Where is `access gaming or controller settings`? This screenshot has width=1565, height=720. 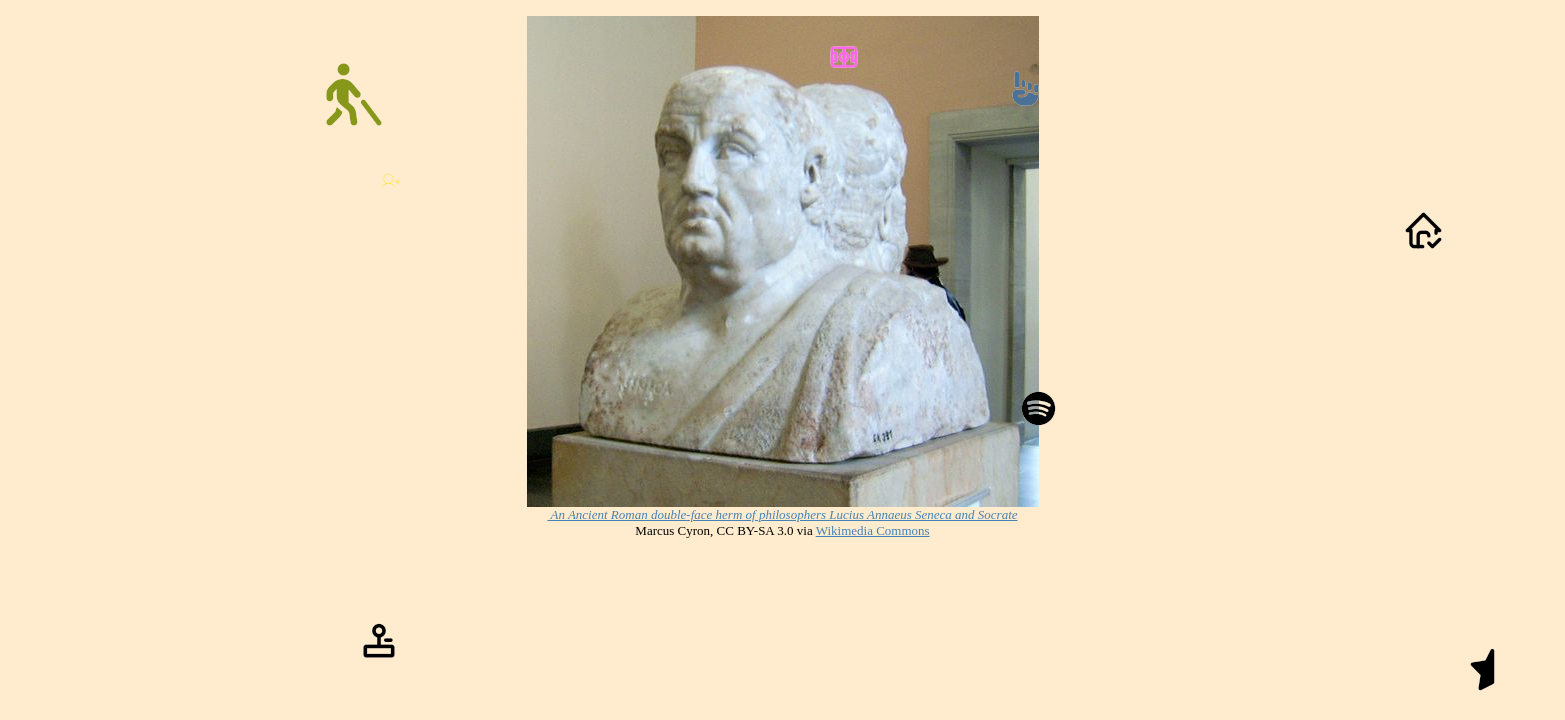
access gaming or controller settings is located at coordinates (379, 642).